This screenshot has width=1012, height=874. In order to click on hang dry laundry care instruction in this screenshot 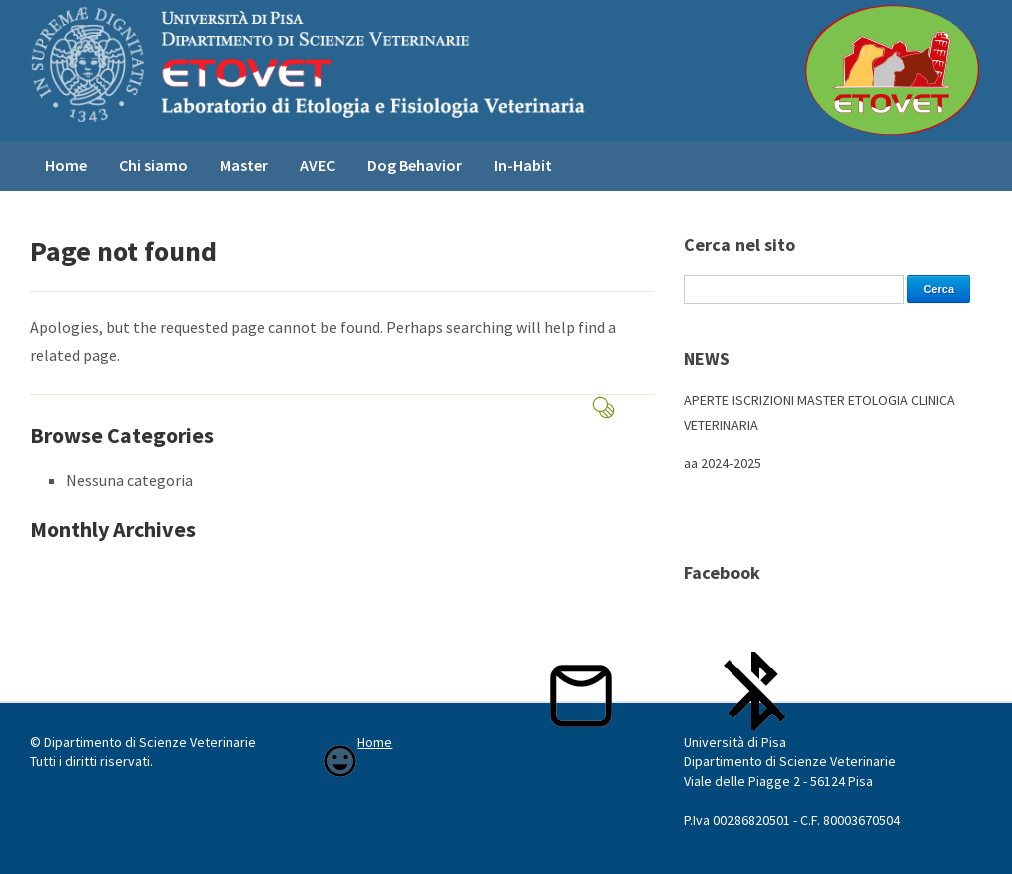, I will do `click(581, 696)`.